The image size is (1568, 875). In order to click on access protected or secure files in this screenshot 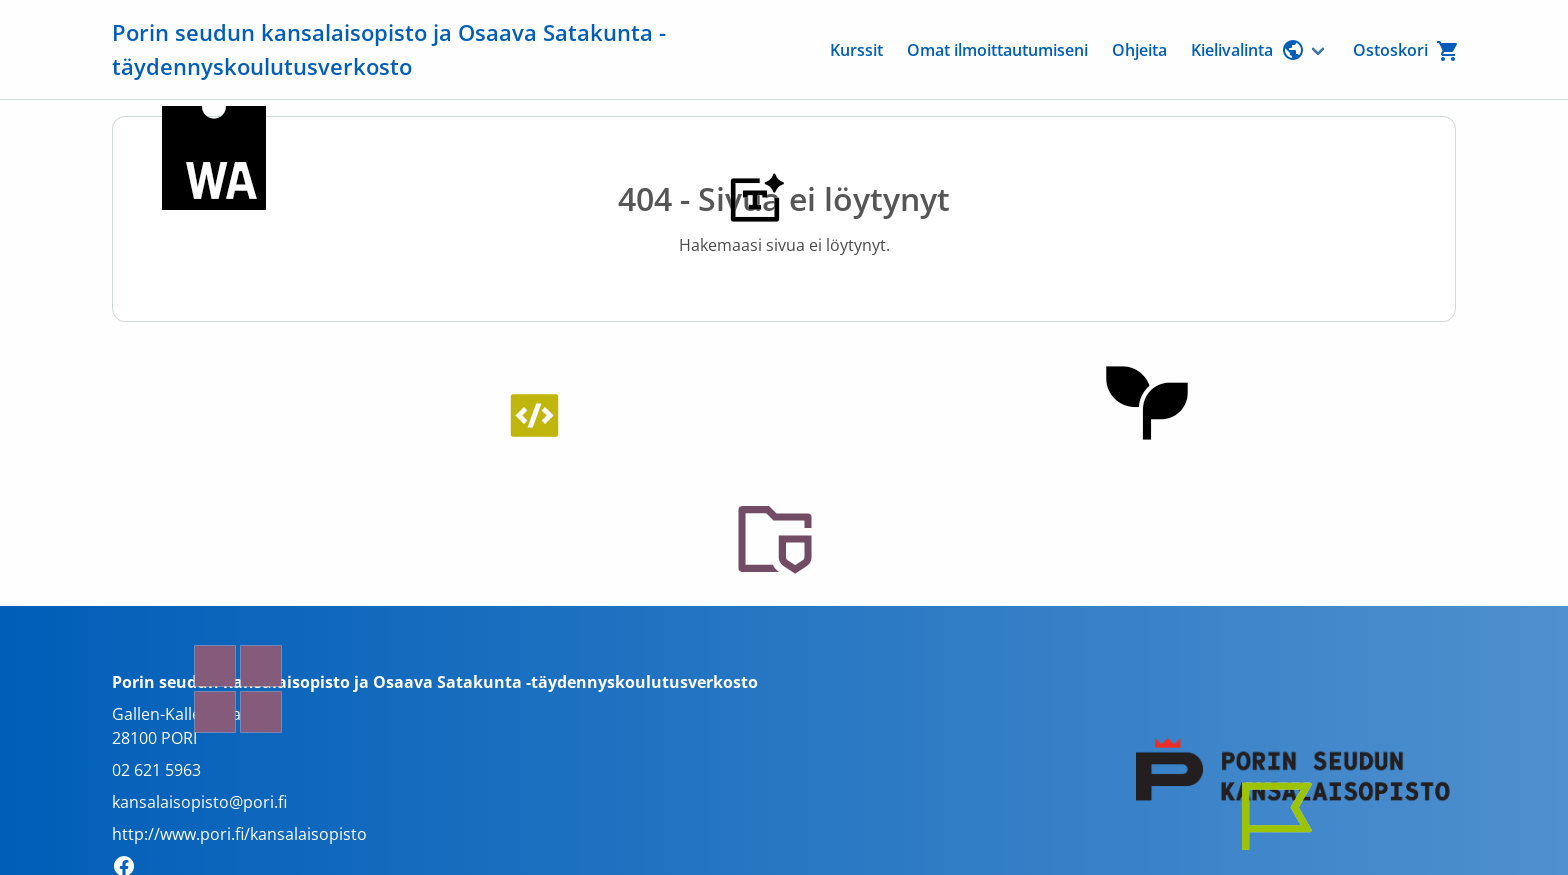, I will do `click(775, 539)`.